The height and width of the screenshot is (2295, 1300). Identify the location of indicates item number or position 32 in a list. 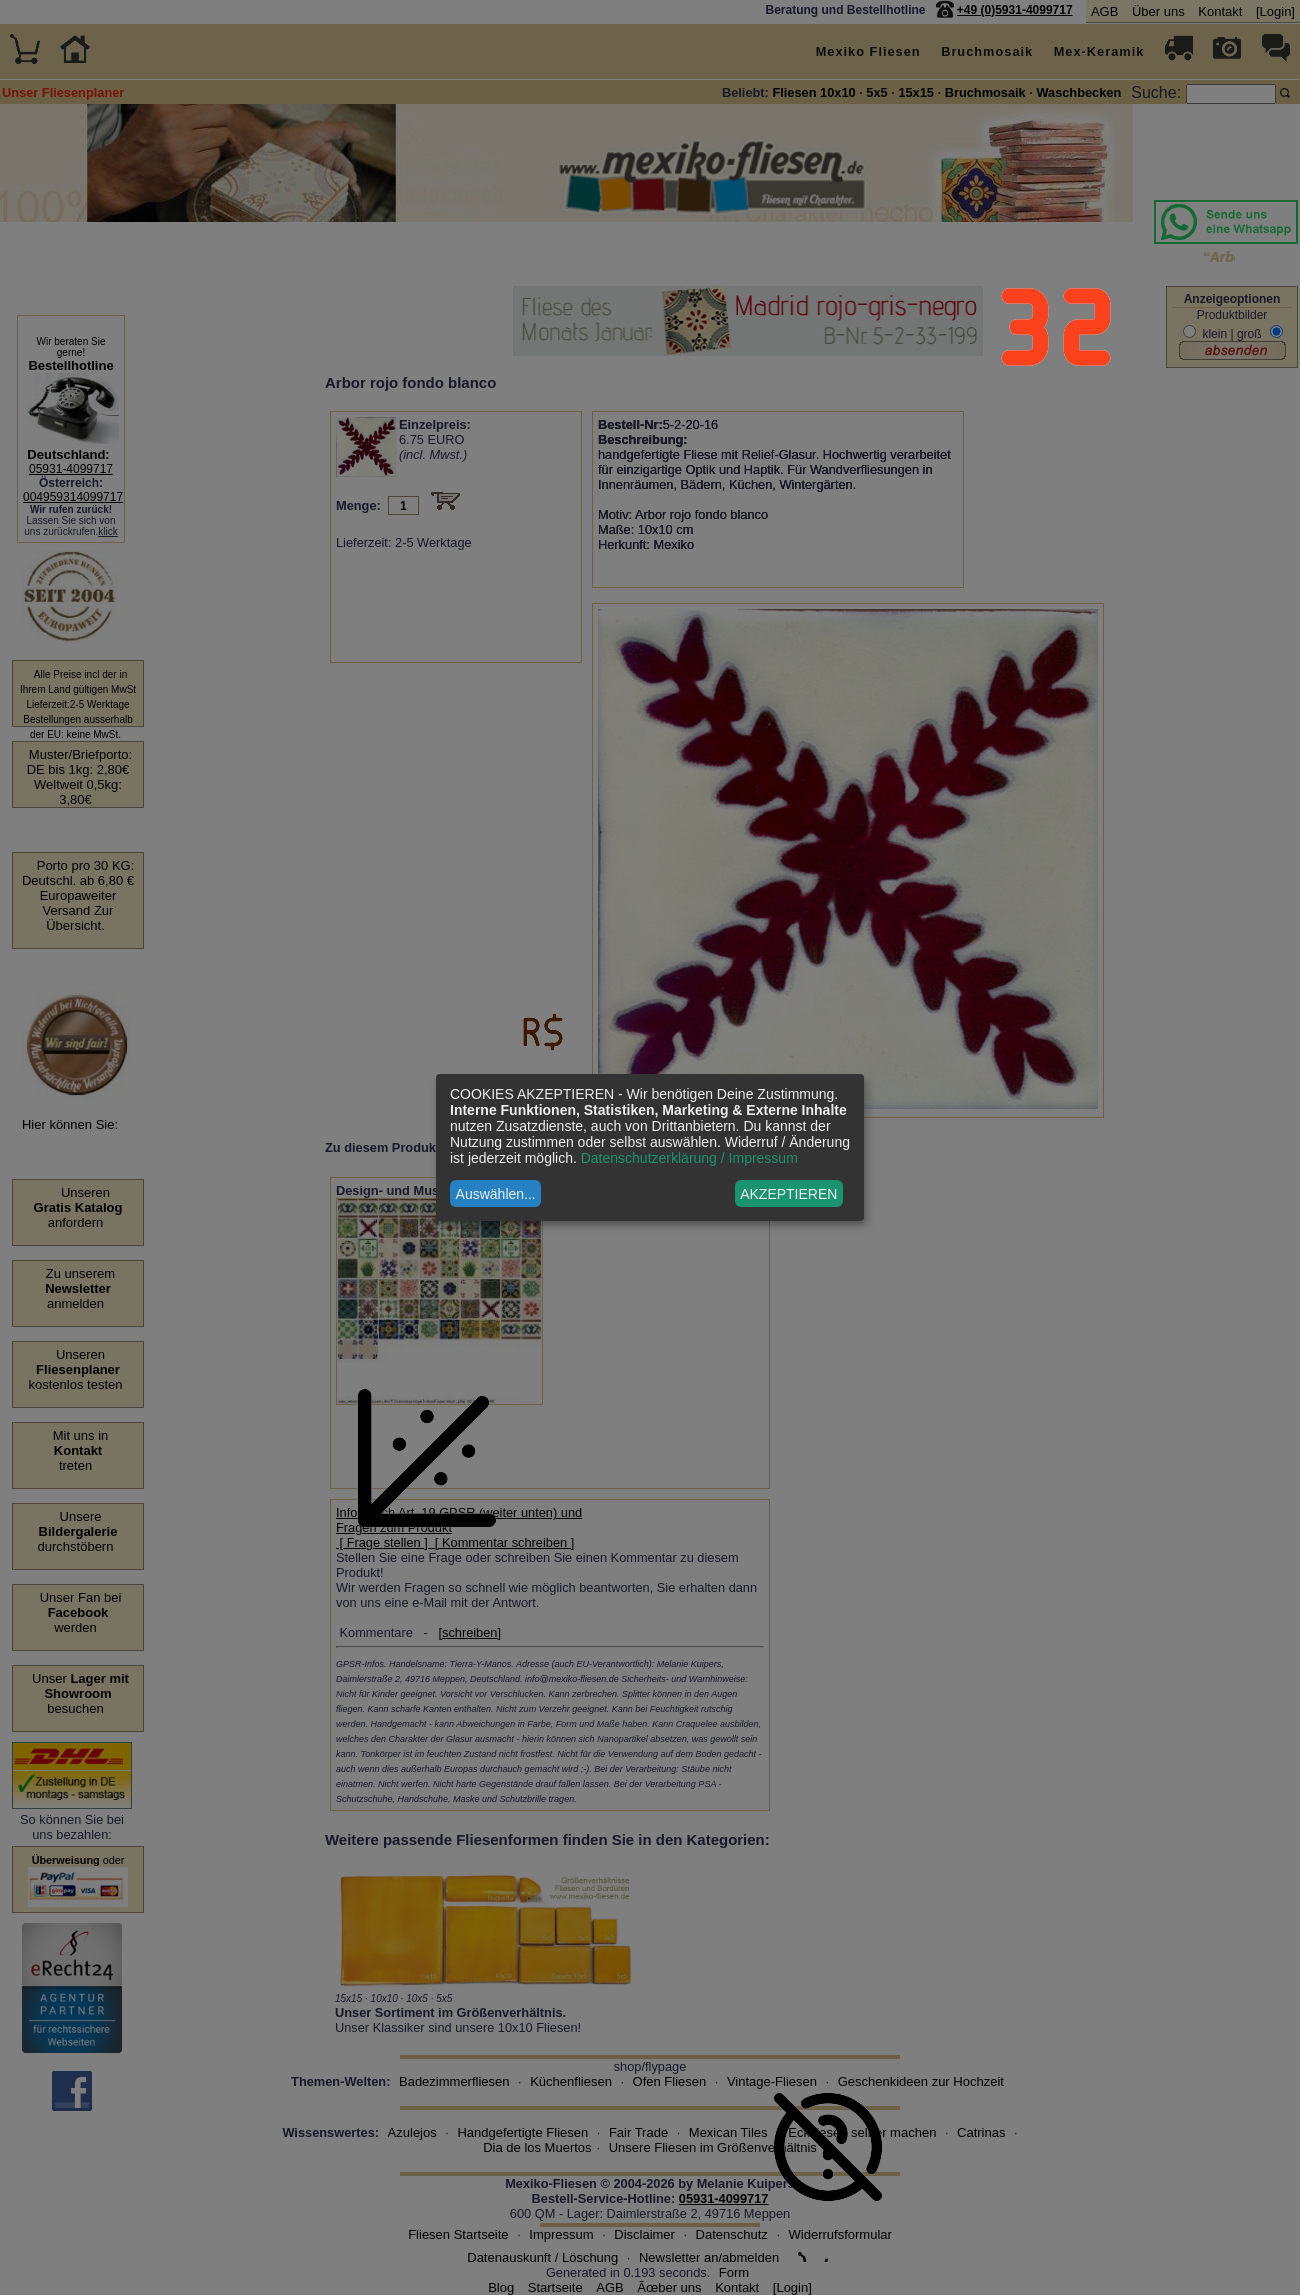
(1056, 327).